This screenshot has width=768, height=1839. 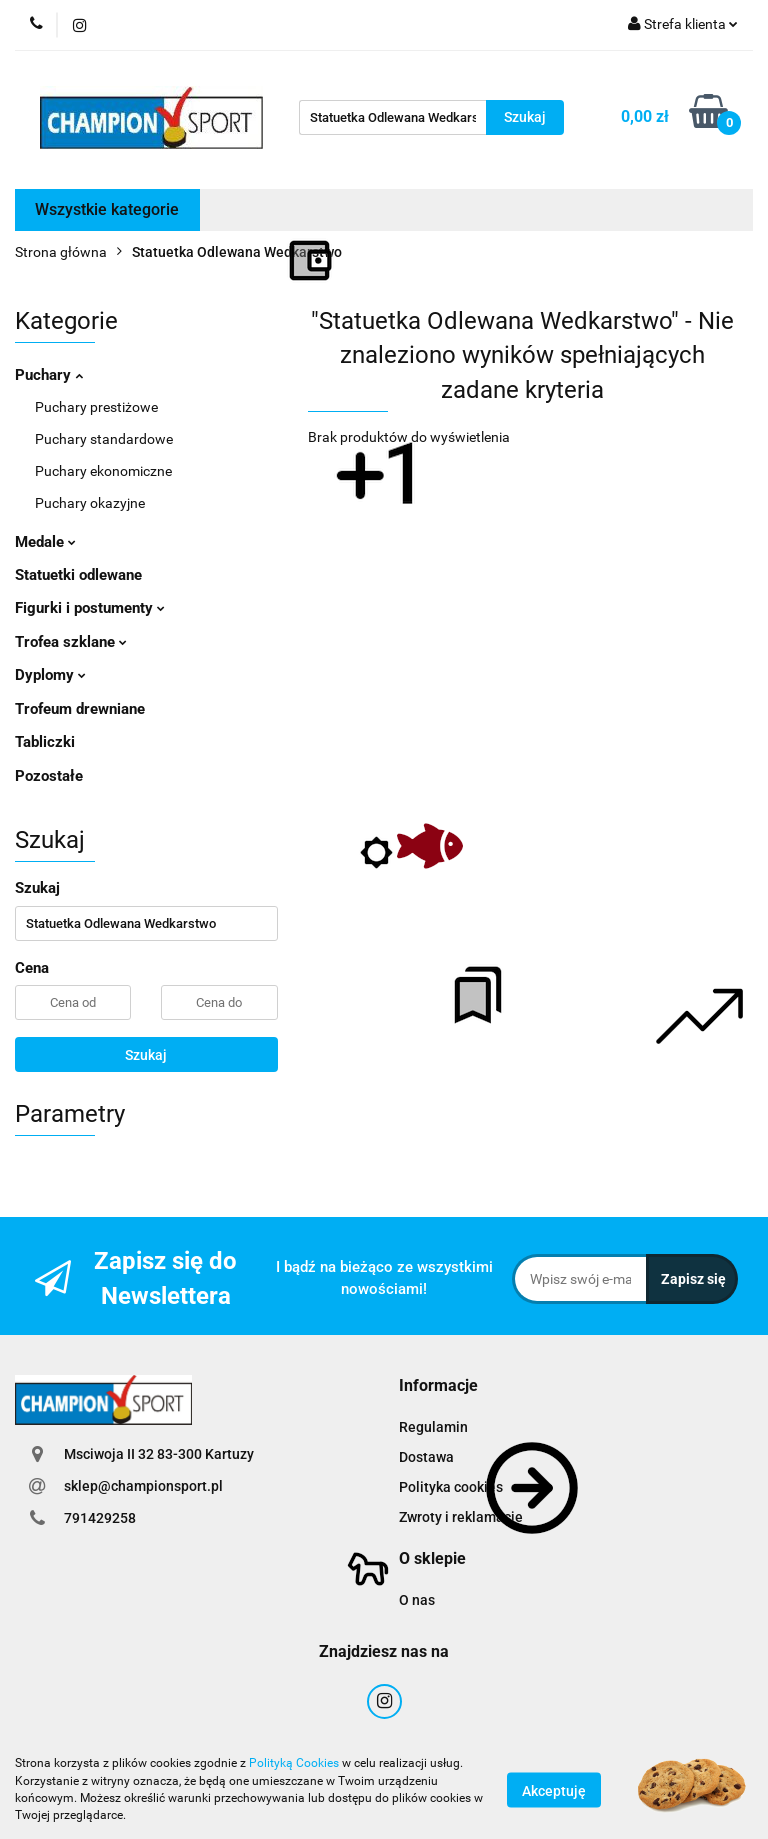 What do you see at coordinates (368, 1569) in the screenshot?
I see `access equestrian or horseback riding features` at bounding box center [368, 1569].